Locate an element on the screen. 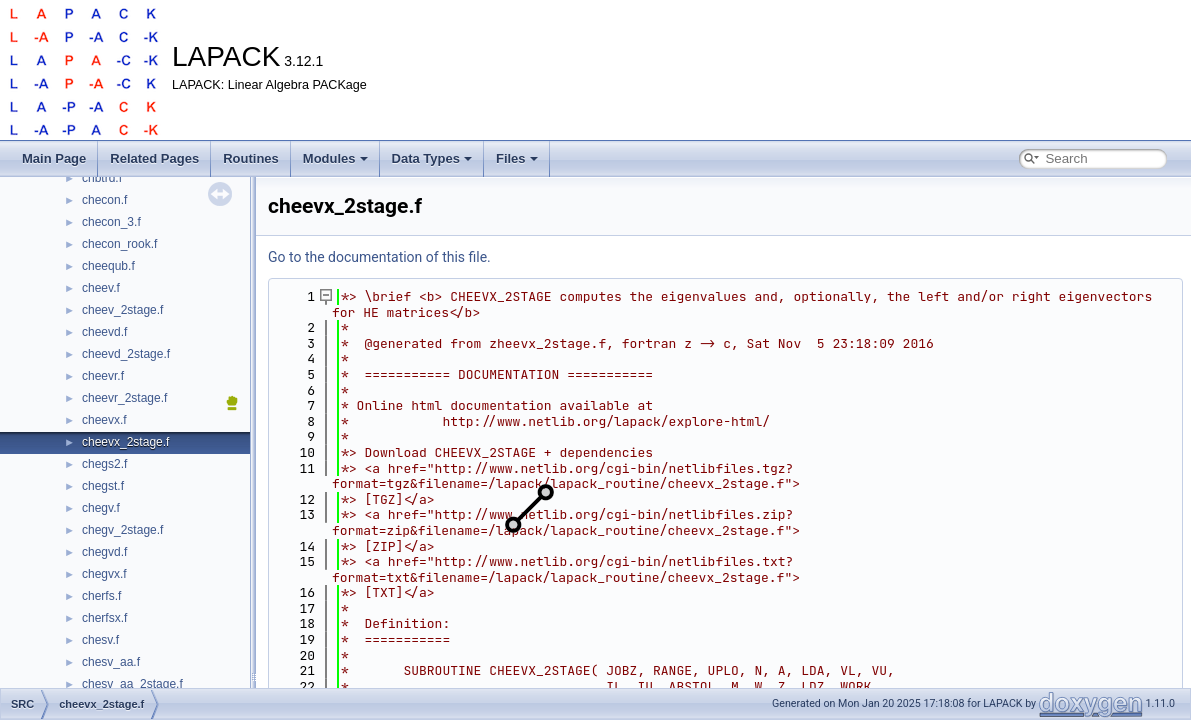 This screenshot has height=720, width=1191. rock gesture for rock-paper-scissors game is located at coordinates (232, 403).